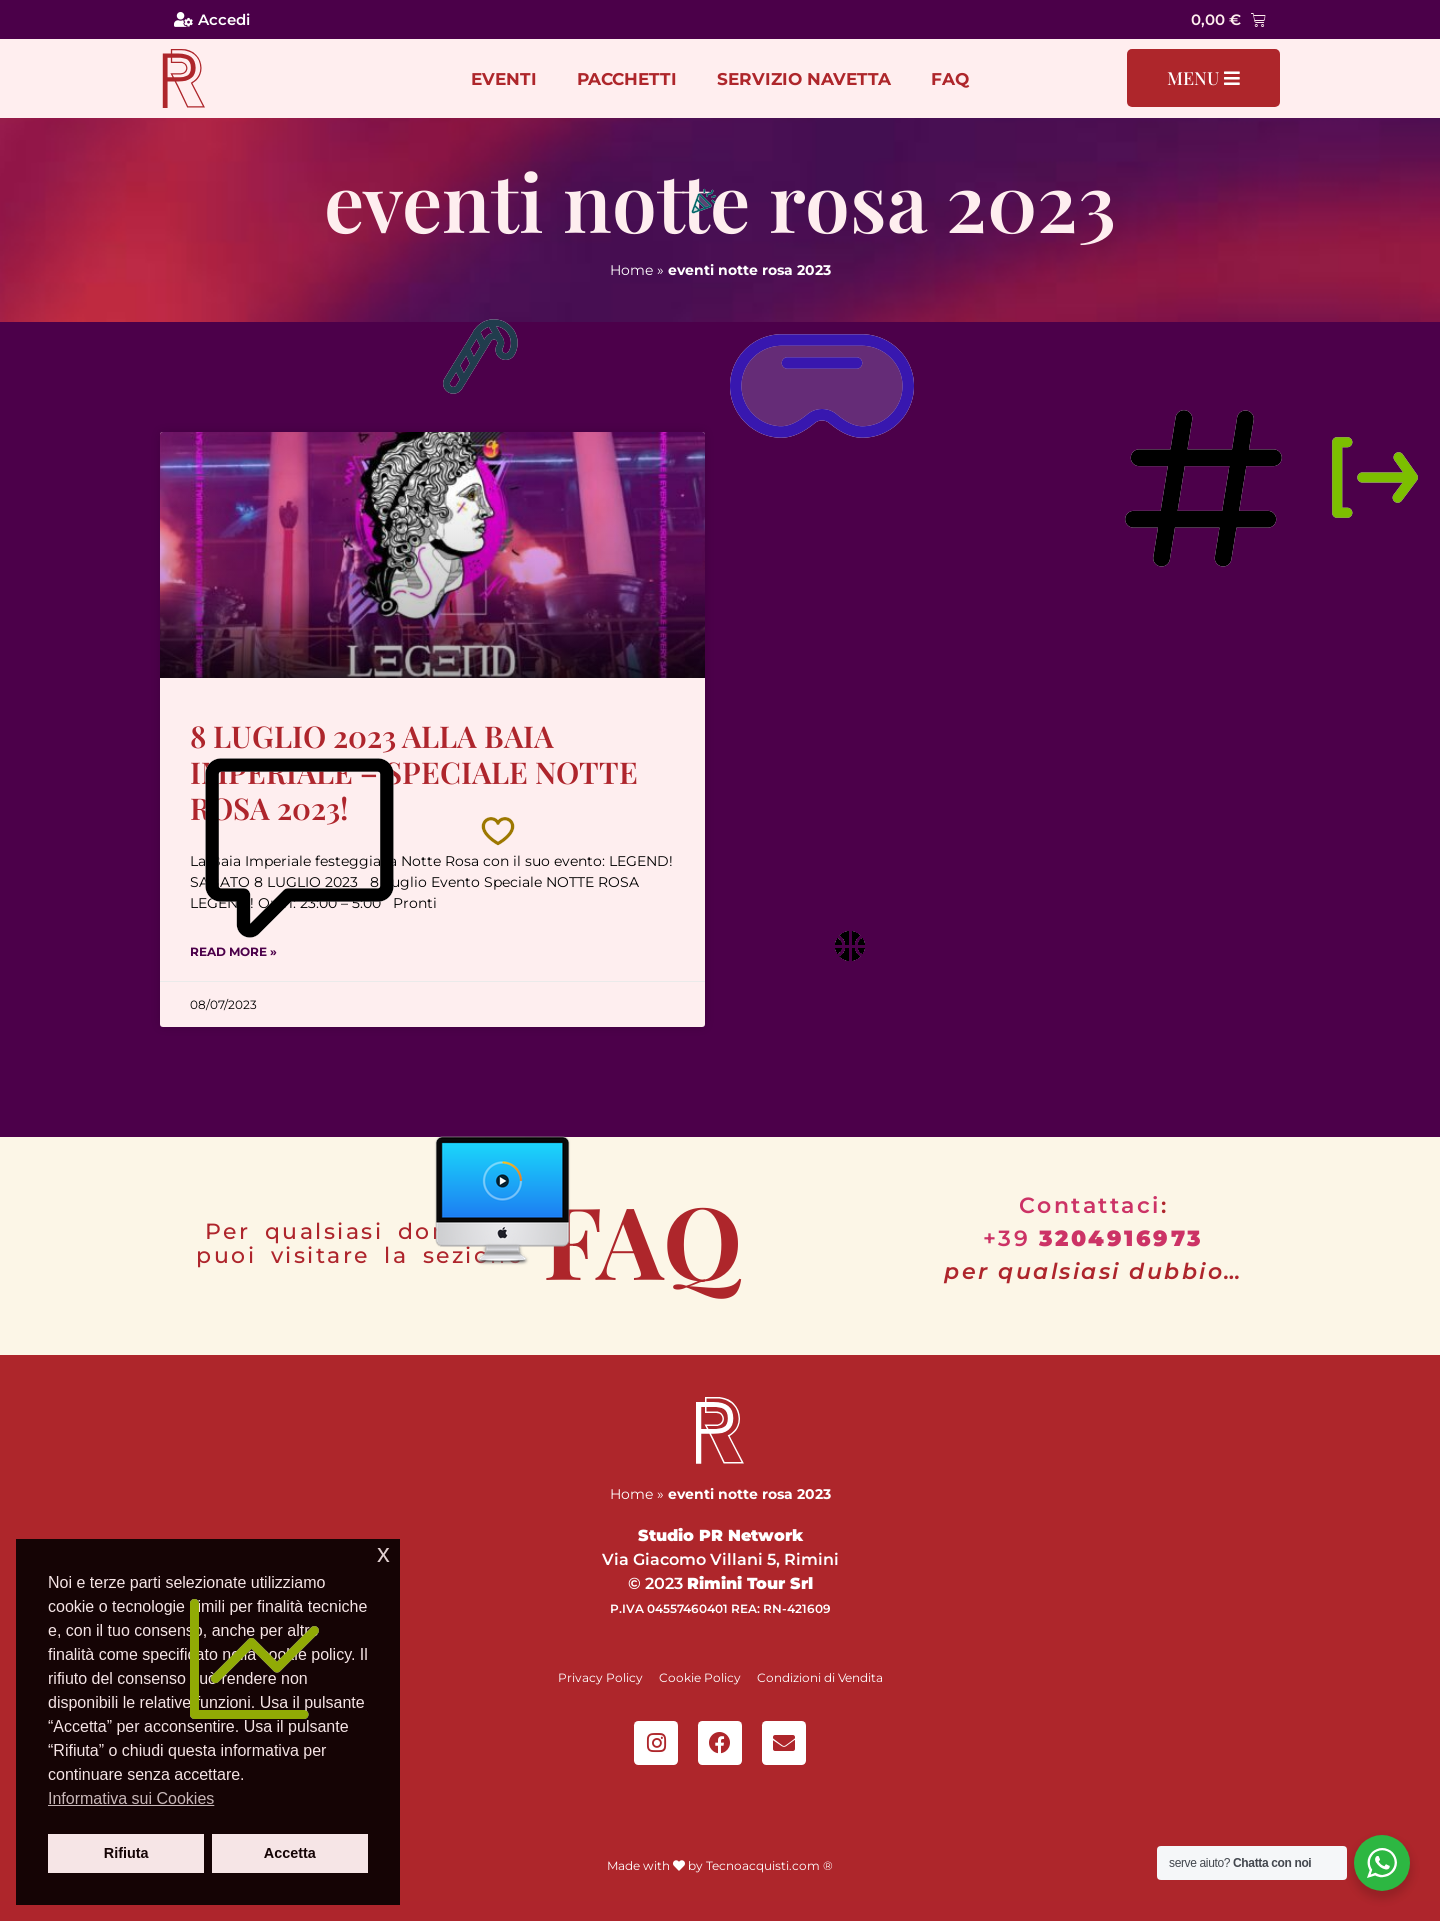 The width and height of the screenshot is (1440, 1921). I want to click on play video content on your television or monitor, so click(502, 1200).